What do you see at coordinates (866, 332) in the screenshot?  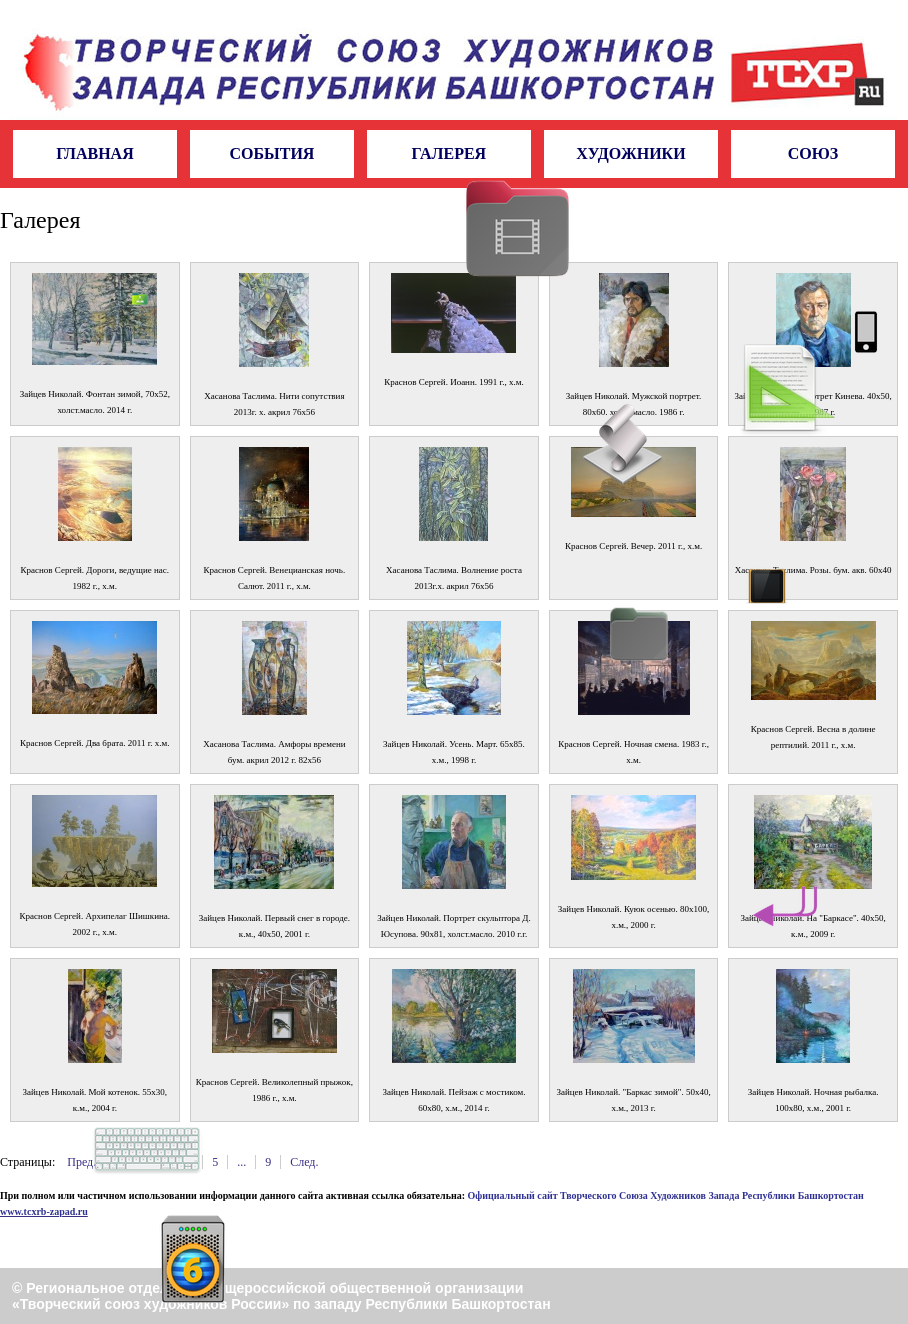 I see `iPod Nano device connected to your Mac` at bounding box center [866, 332].